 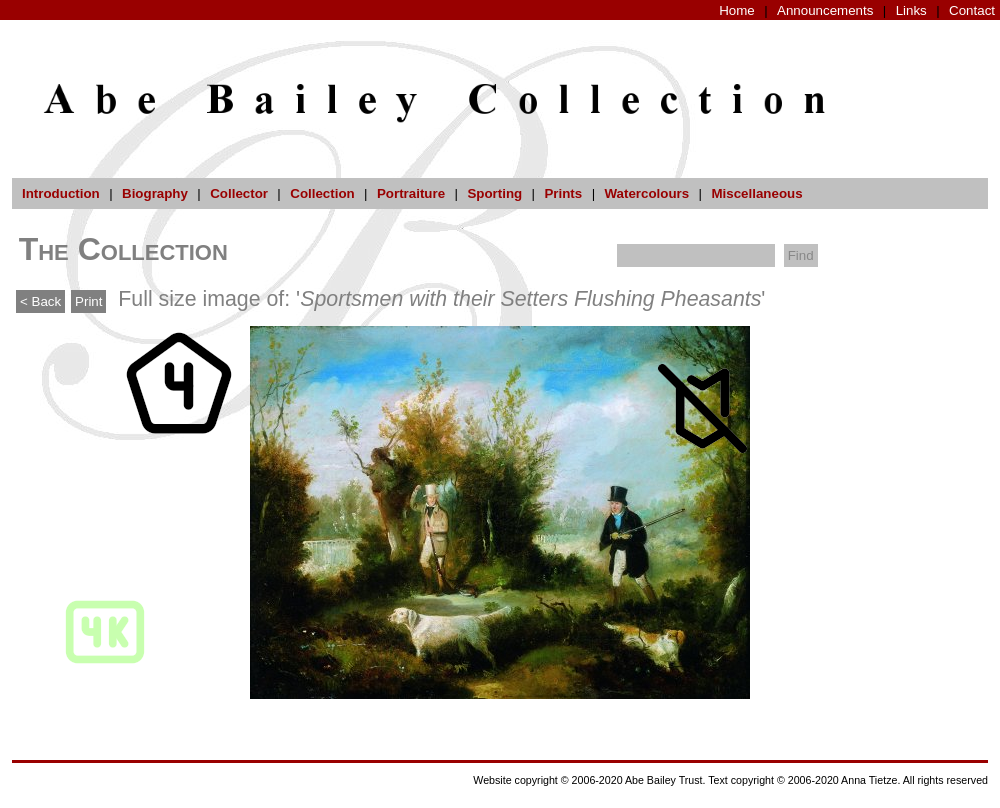 What do you see at coordinates (702, 408) in the screenshot?
I see `disable badge notifications` at bounding box center [702, 408].